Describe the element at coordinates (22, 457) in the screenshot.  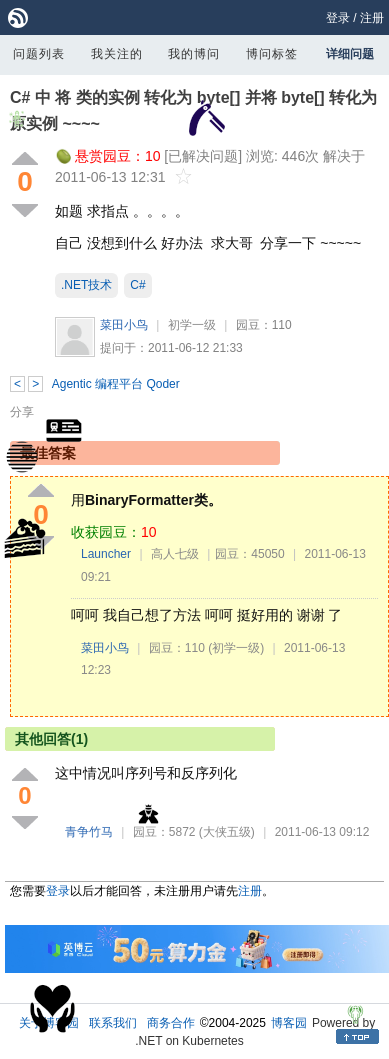
I see `represents a holographic or 3D display element` at that location.